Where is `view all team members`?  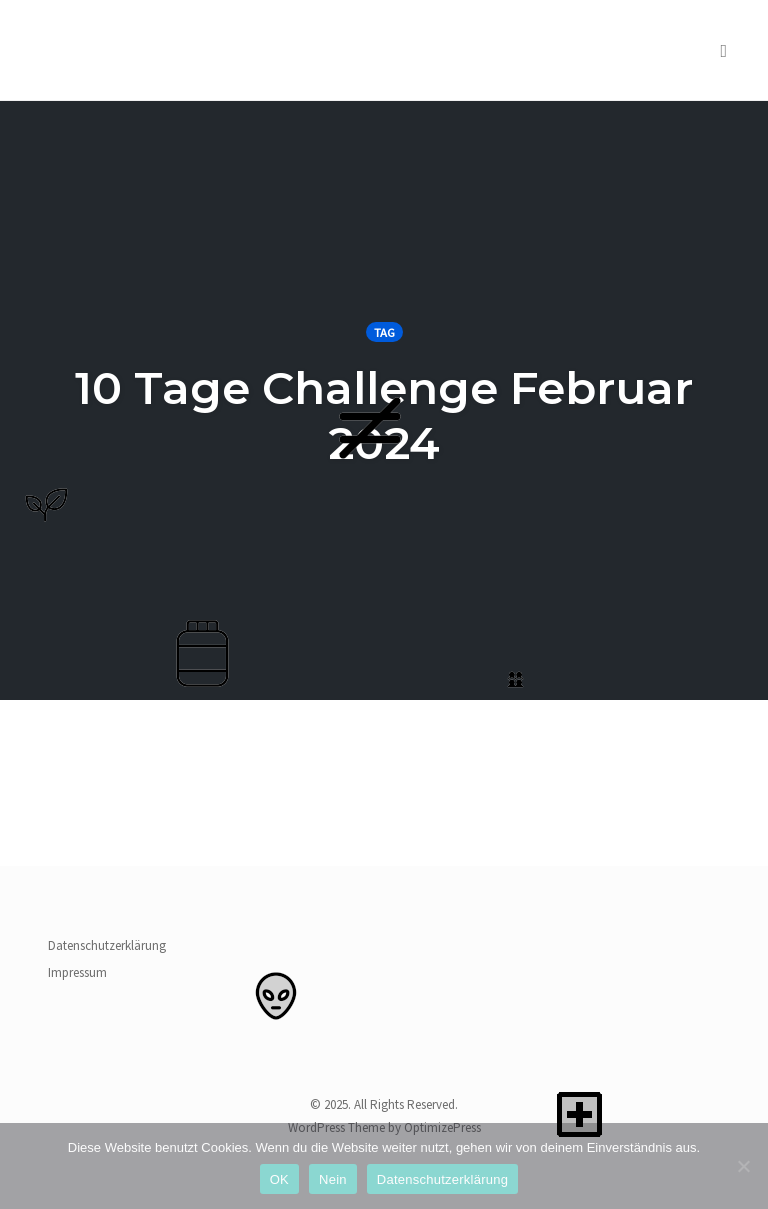
view all team members is located at coordinates (515, 679).